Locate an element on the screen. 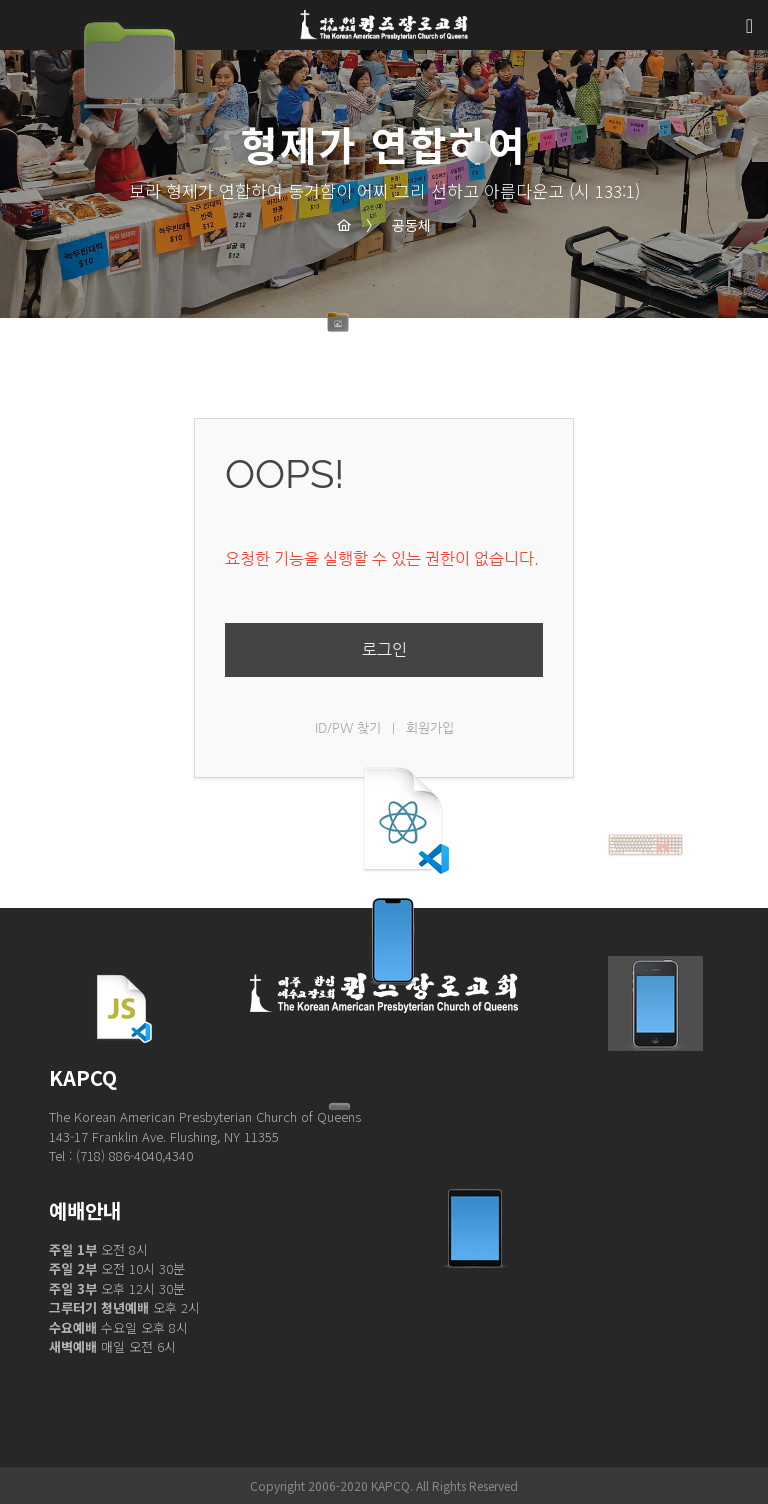 This screenshot has width=768, height=1504. manage connected iPad device is located at coordinates (475, 1229).